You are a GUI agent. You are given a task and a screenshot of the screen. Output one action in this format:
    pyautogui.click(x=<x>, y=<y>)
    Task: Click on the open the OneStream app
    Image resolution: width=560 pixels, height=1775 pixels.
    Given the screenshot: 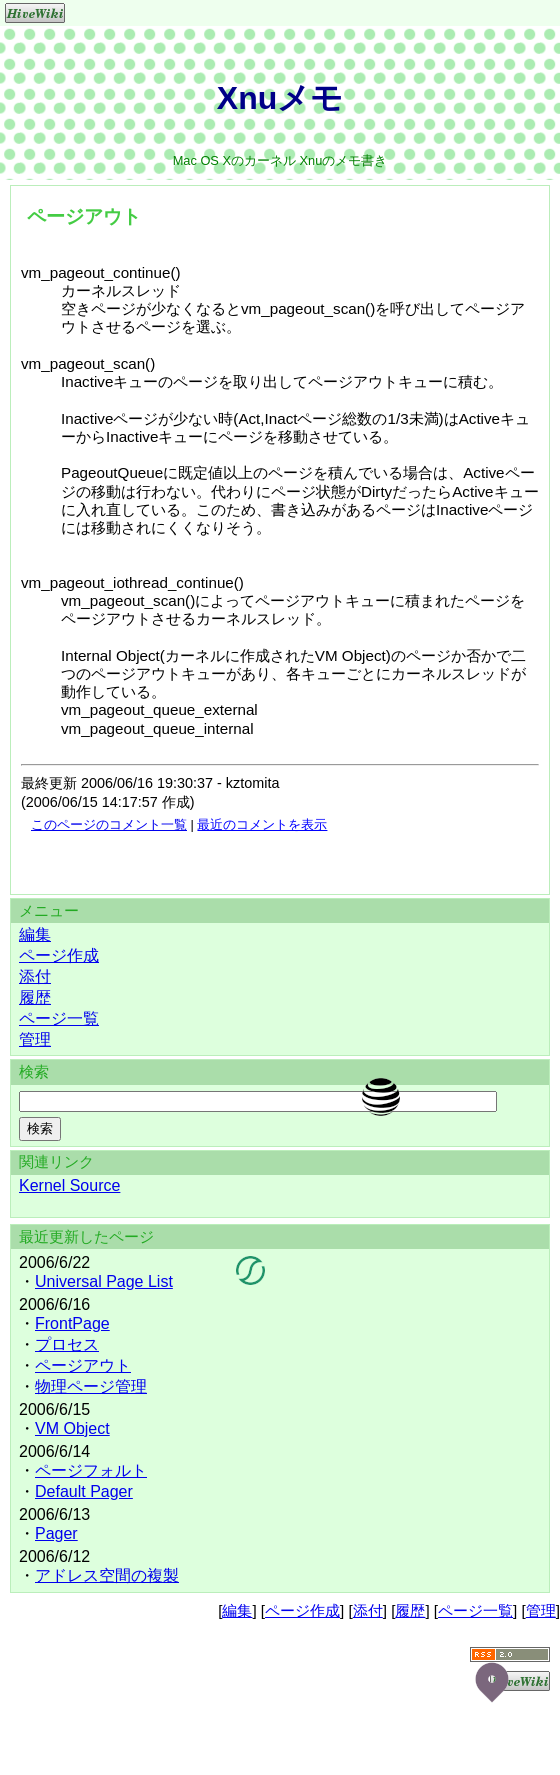 What is the action you would take?
    pyautogui.click(x=250, y=1270)
    